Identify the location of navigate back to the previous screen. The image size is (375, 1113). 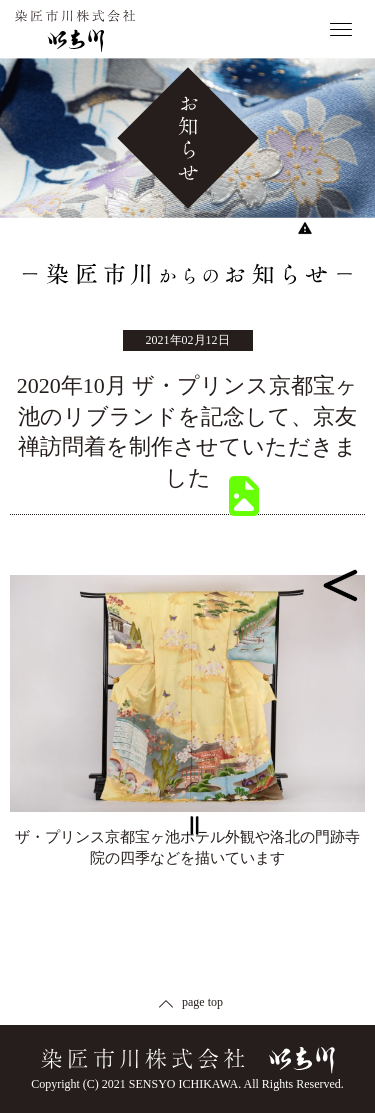
(341, 585).